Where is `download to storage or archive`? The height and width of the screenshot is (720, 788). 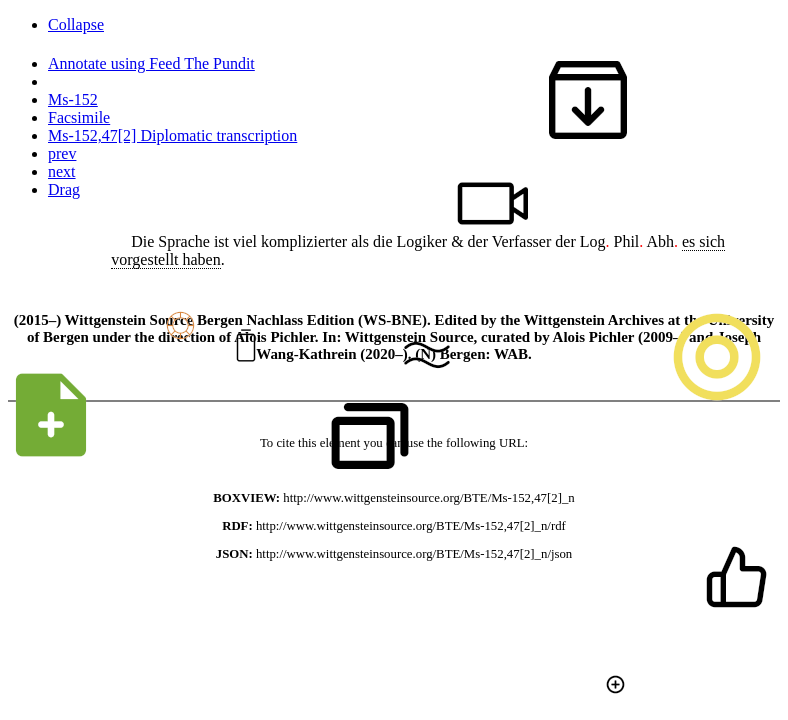
download to storage or archive is located at coordinates (588, 100).